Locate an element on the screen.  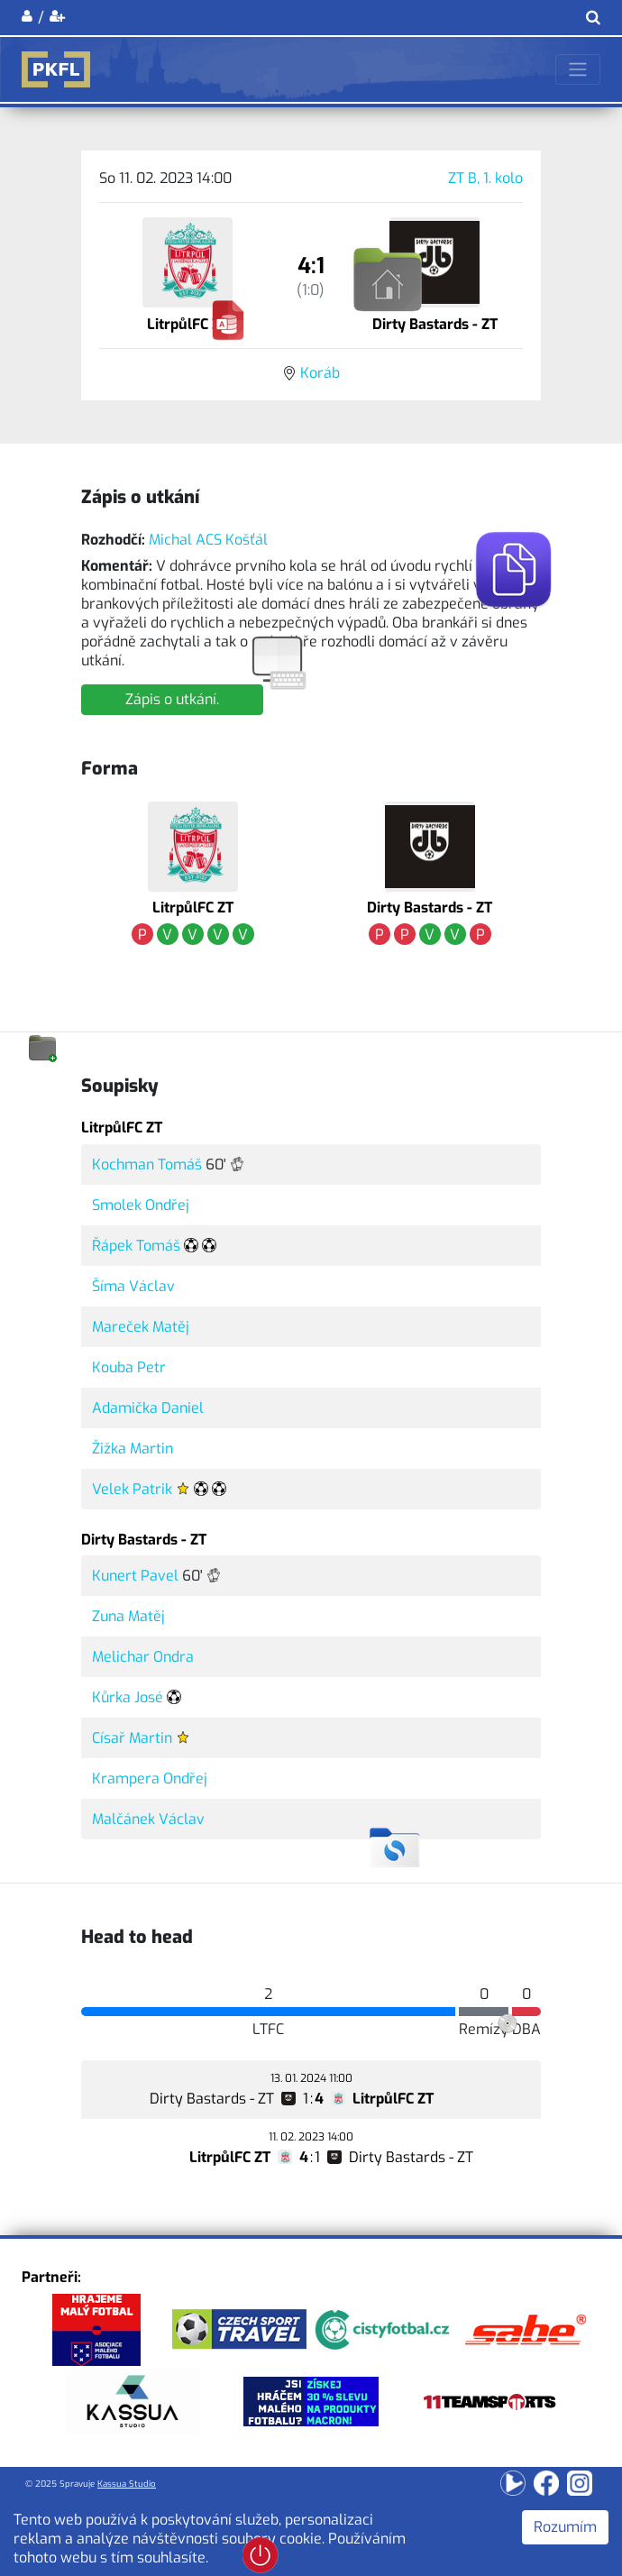
create a new folder is located at coordinates (42, 1048).